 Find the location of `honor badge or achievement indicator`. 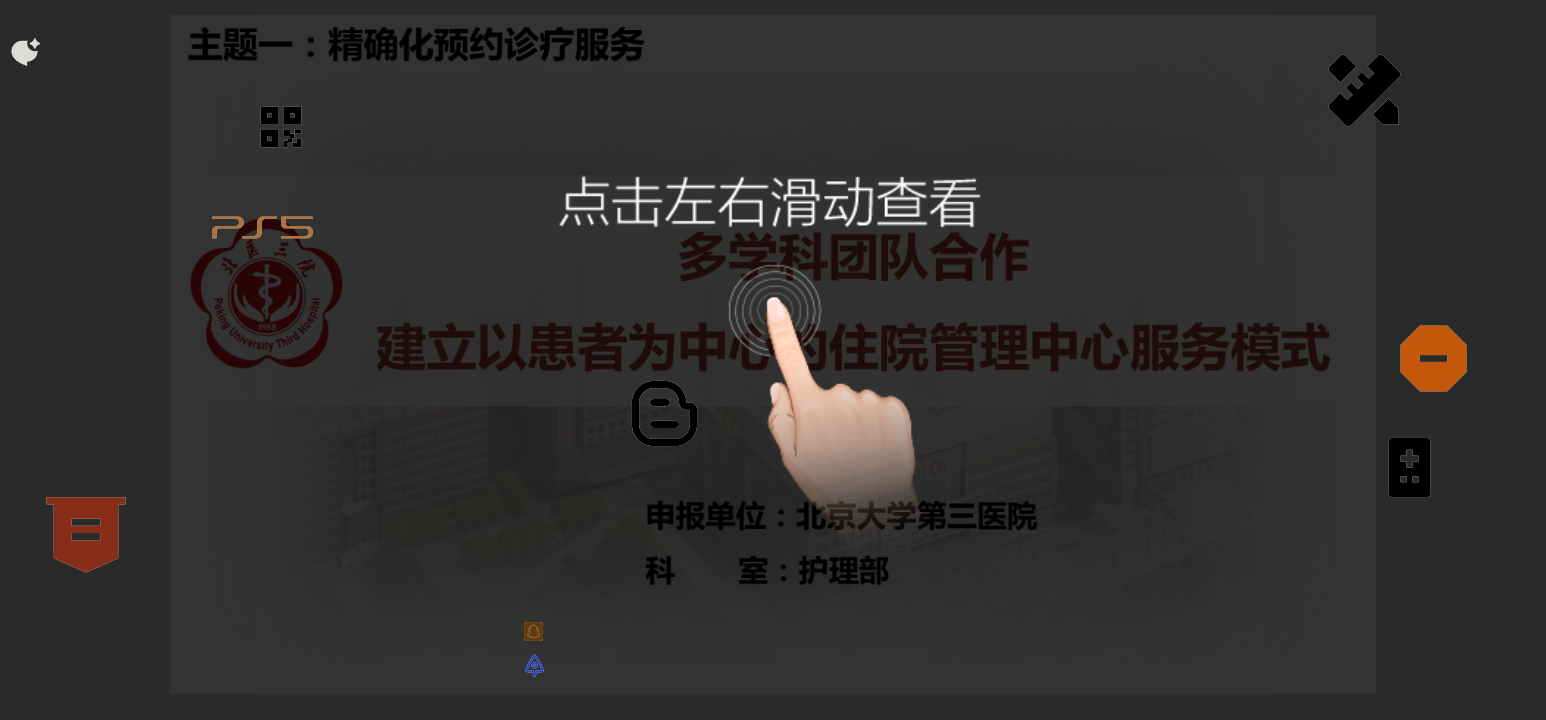

honor badge or achievement indicator is located at coordinates (86, 533).